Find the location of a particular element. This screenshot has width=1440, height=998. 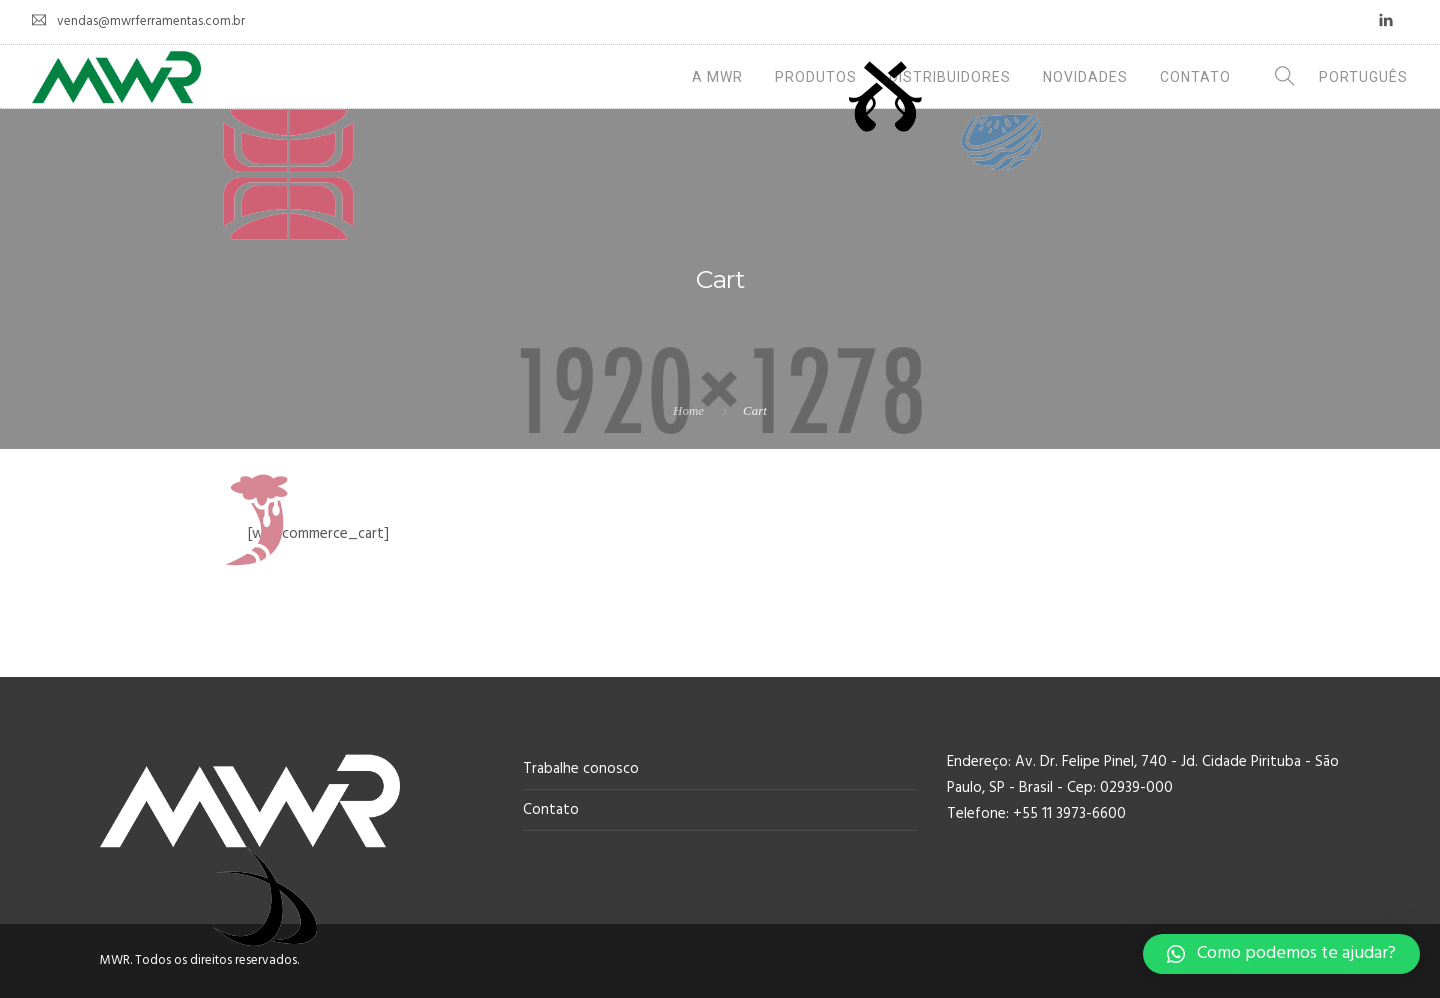

indicates combat or duel mode in a game is located at coordinates (885, 96).